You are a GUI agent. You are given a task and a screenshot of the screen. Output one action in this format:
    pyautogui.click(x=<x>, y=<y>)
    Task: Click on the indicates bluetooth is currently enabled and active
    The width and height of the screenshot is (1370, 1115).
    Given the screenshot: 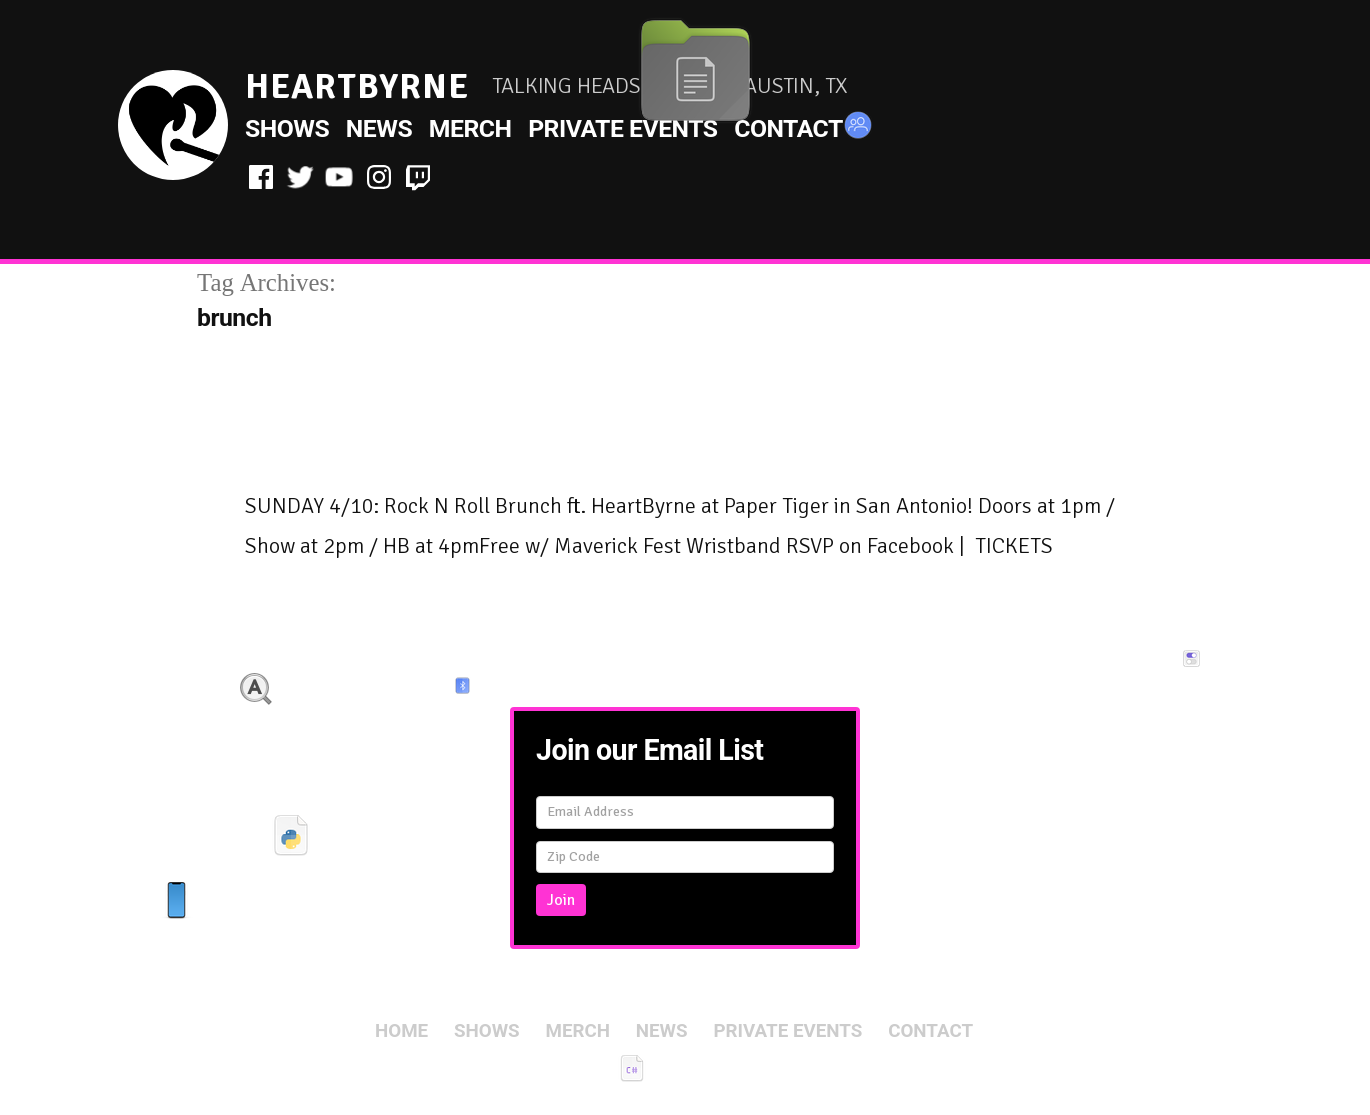 What is the action you would take?
    pyautogui.click(x=462, y=685)
    